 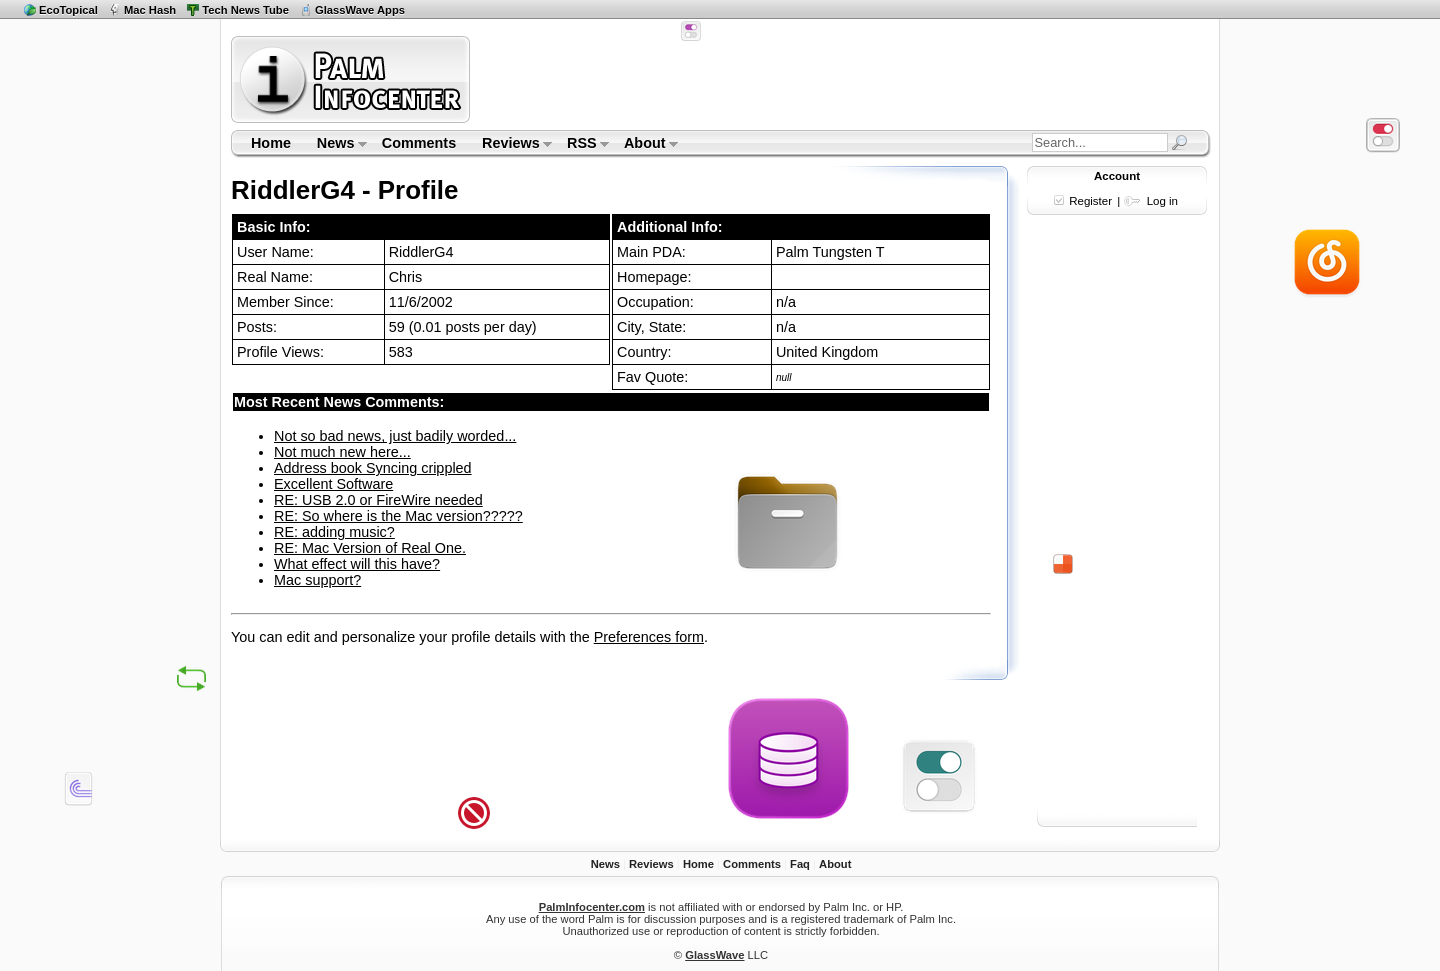 I want to click on open the file manager application, so click(x=787, y=522).